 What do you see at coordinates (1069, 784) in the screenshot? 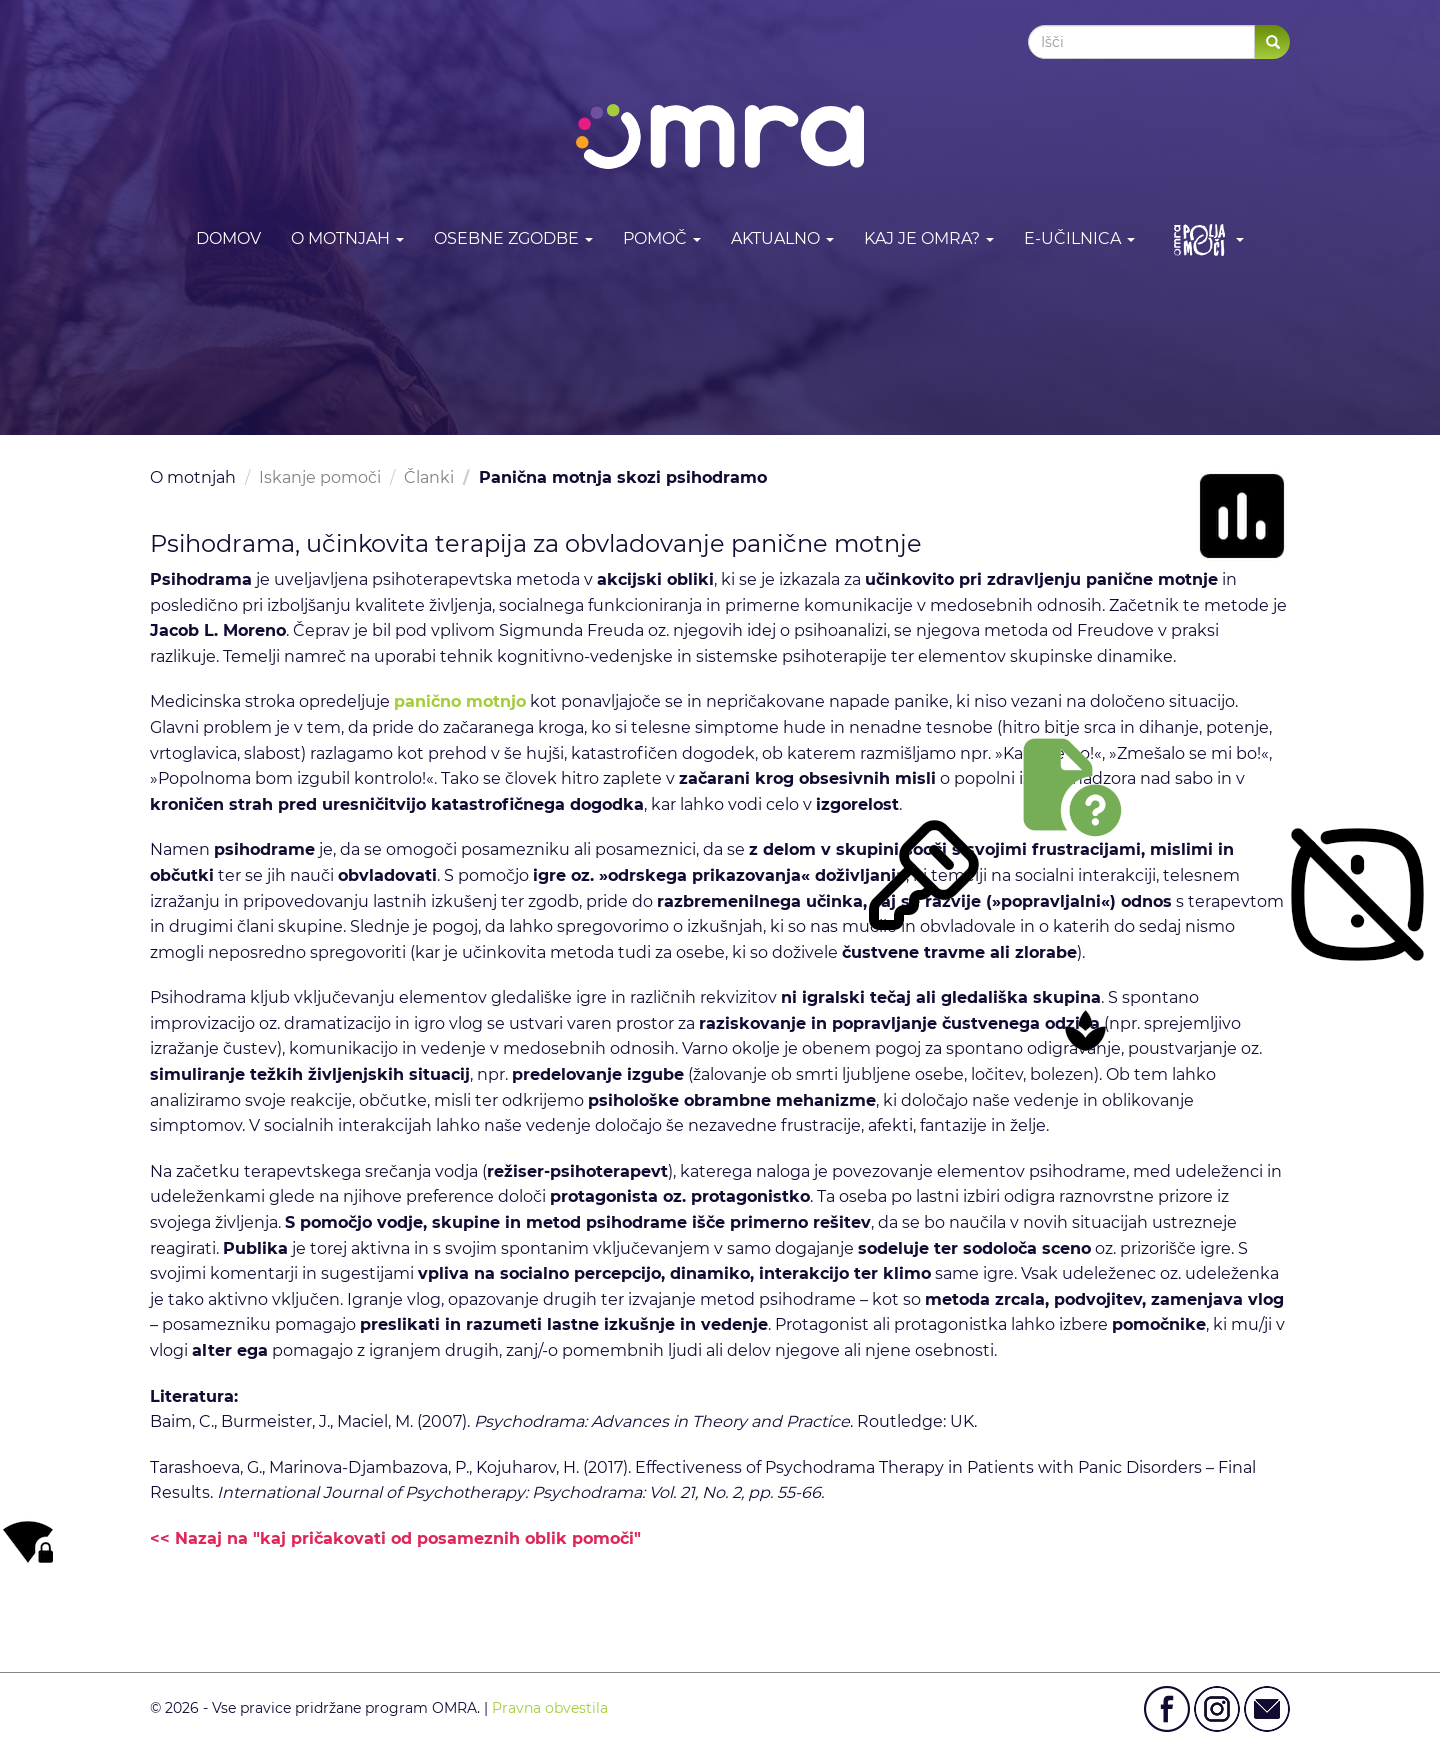
I see `get help or info about this file` at bounding box center [1069, 784].